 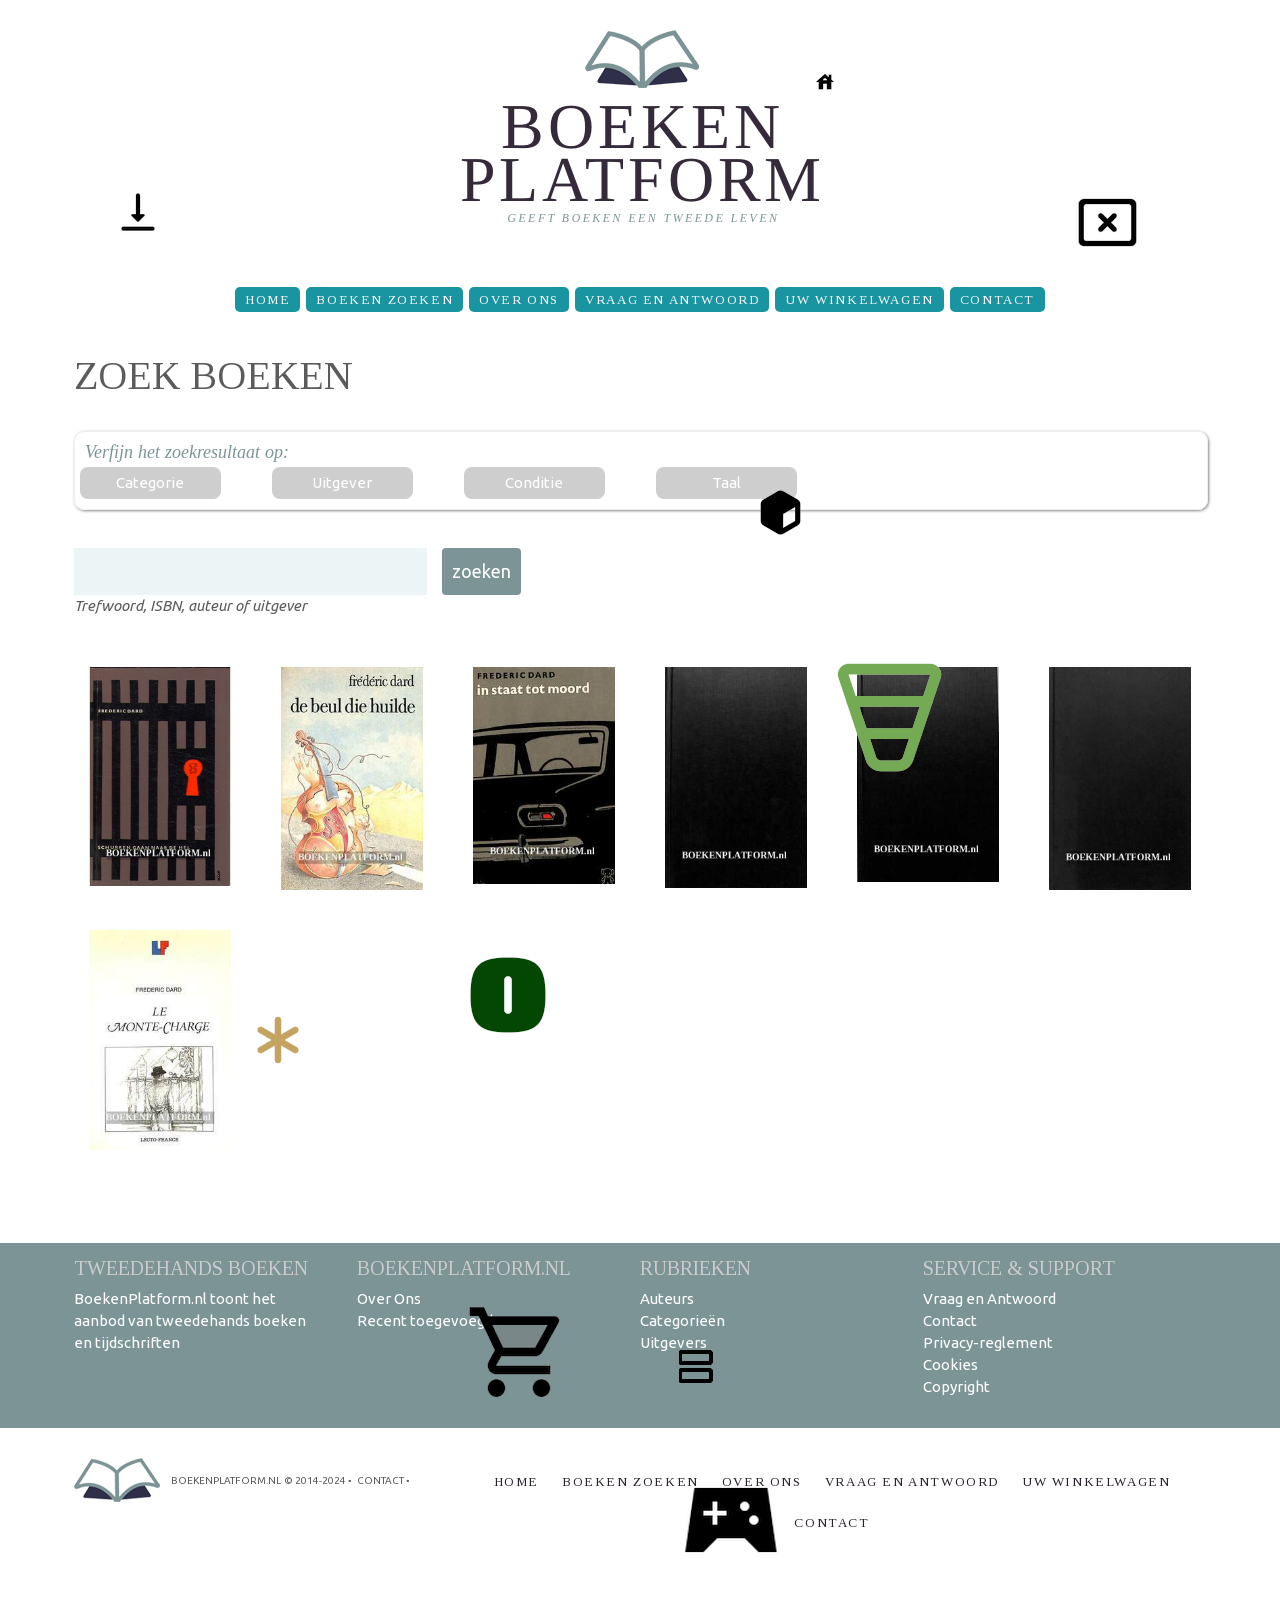 I want to click on align content to the bottom edge, so click(x=138, y=212).